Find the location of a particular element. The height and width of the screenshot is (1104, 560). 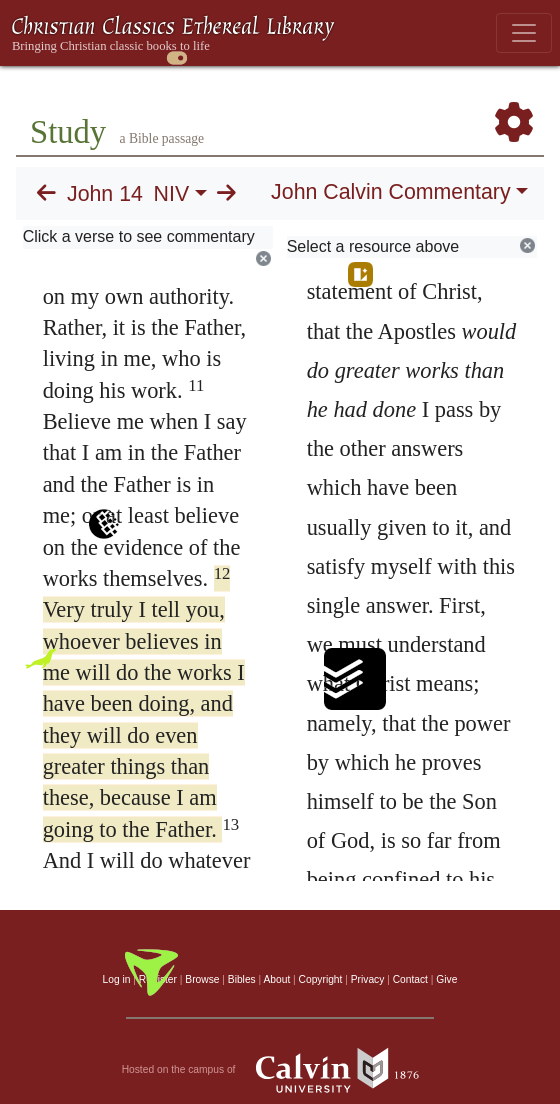

pay with webmoney is located at coordinates (104, 524).